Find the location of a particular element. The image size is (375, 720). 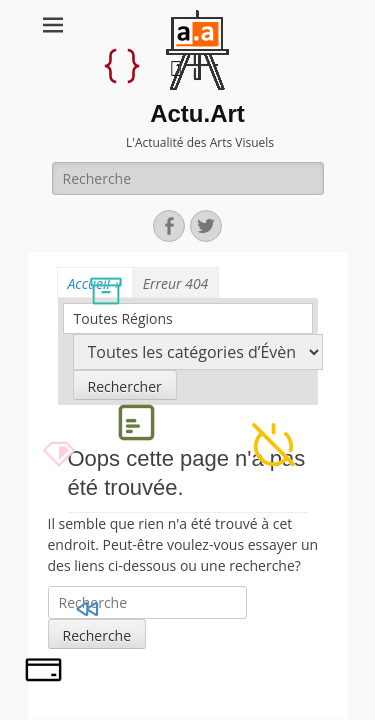

ruby programming language file type indicator is located at coordinates (59, 453).